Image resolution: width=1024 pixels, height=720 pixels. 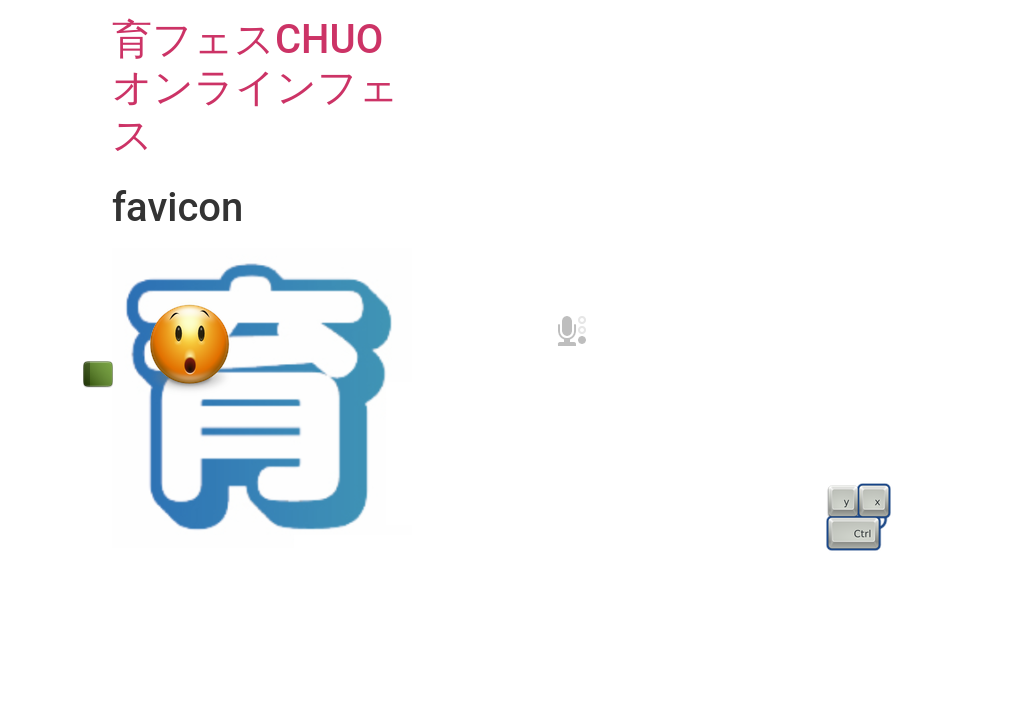 I want to click on indicates microphone input level is set to low, so click(x=572, y=330).